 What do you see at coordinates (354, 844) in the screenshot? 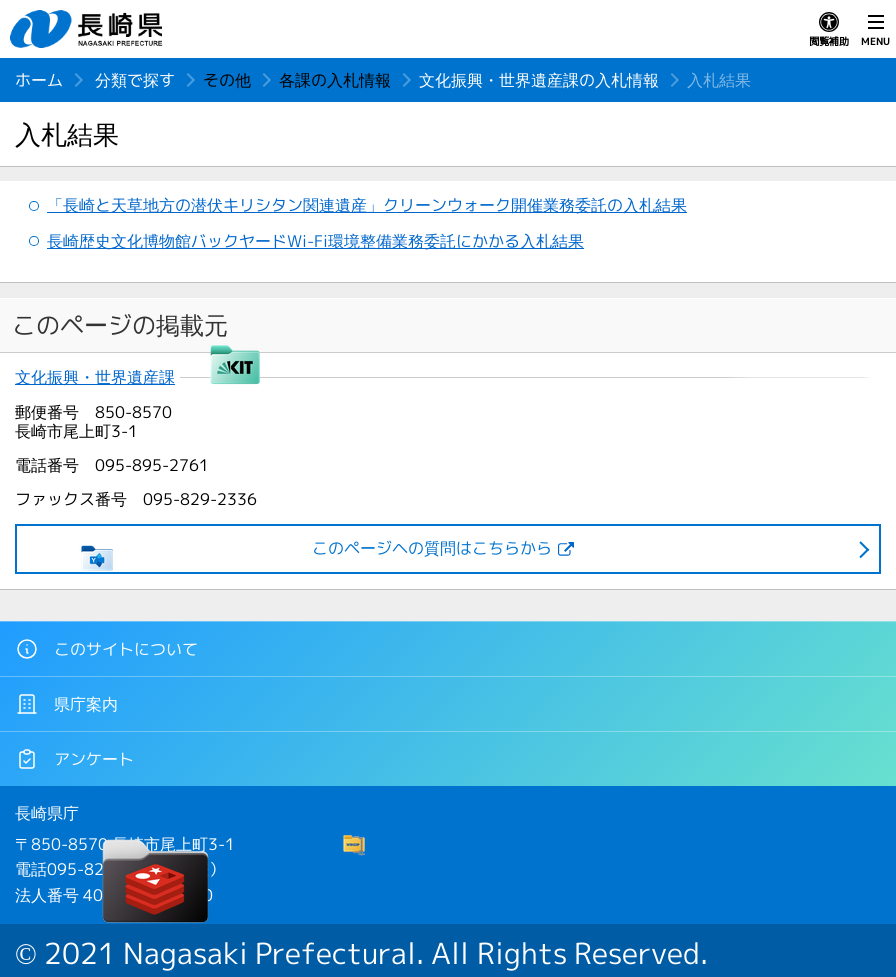
I see `open folder containing WinZip compressed files` at bounding box center [354, 844].